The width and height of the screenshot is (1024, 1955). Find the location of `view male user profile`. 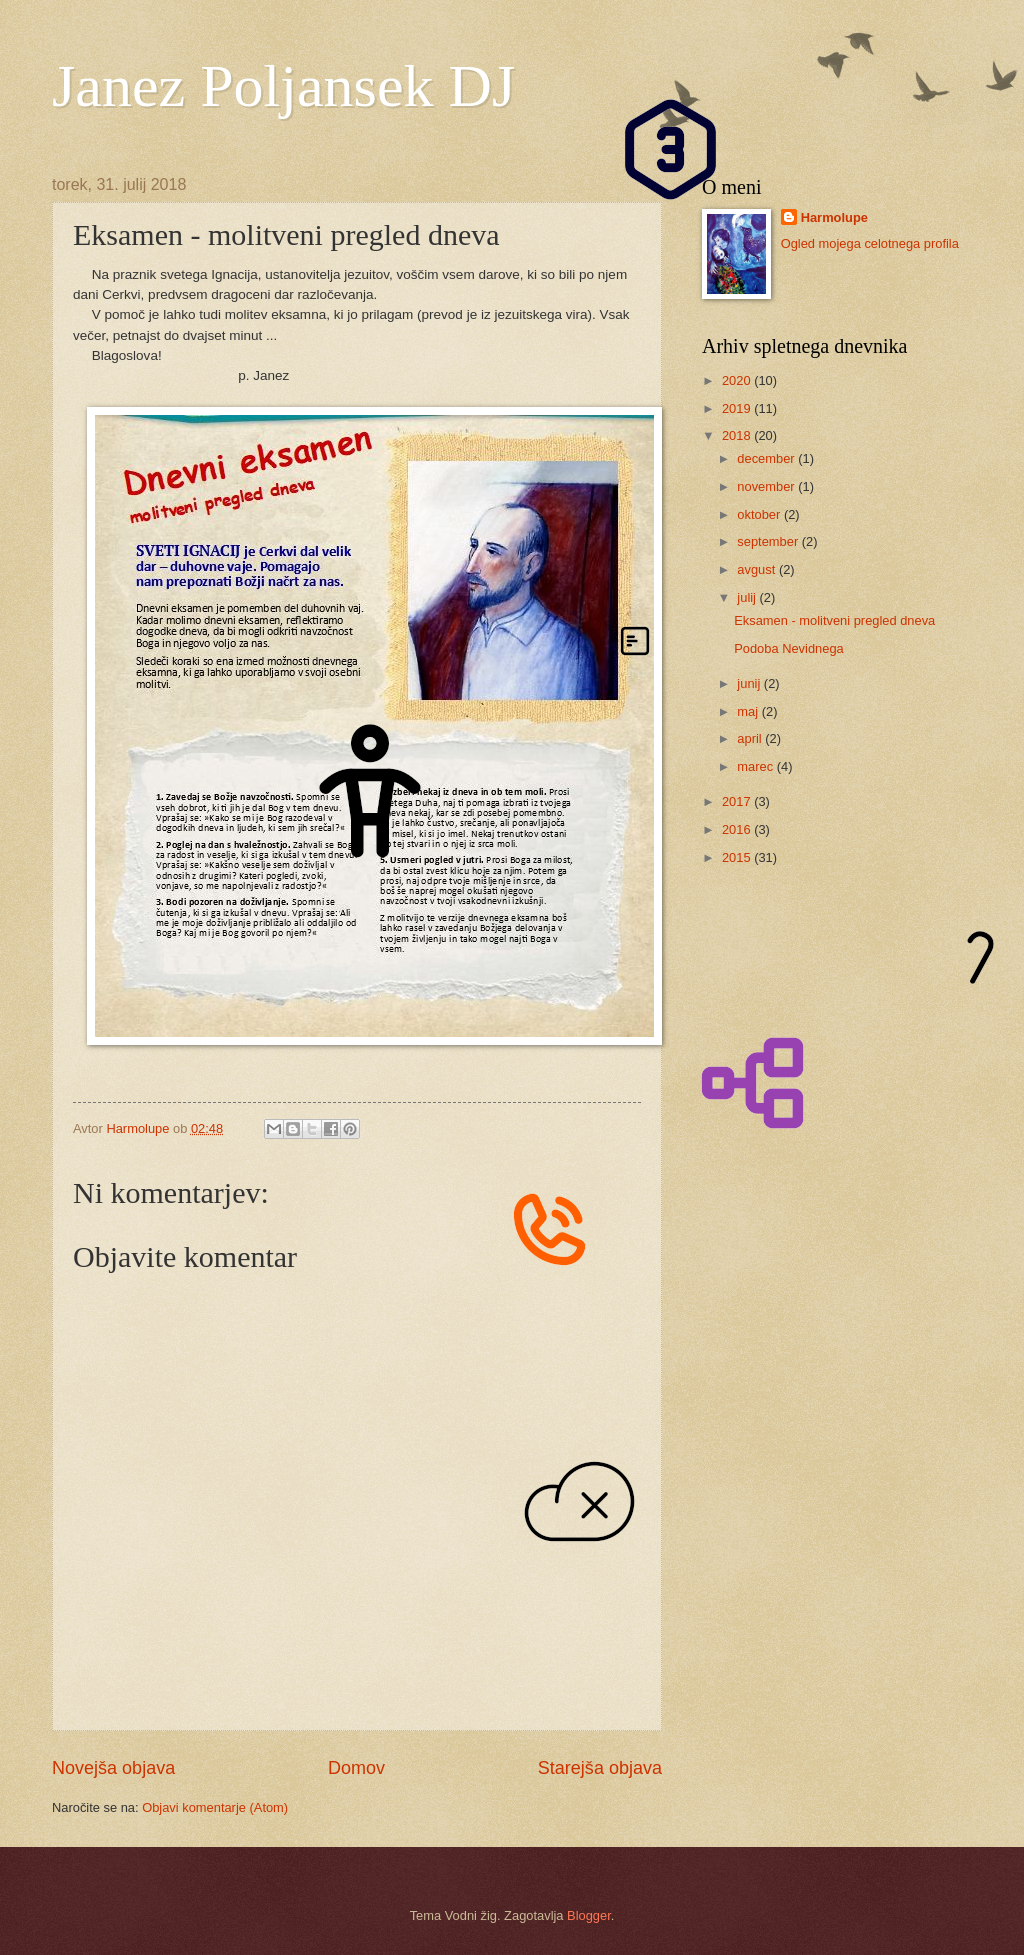

view male user profile is located at coordinates (370, 794).